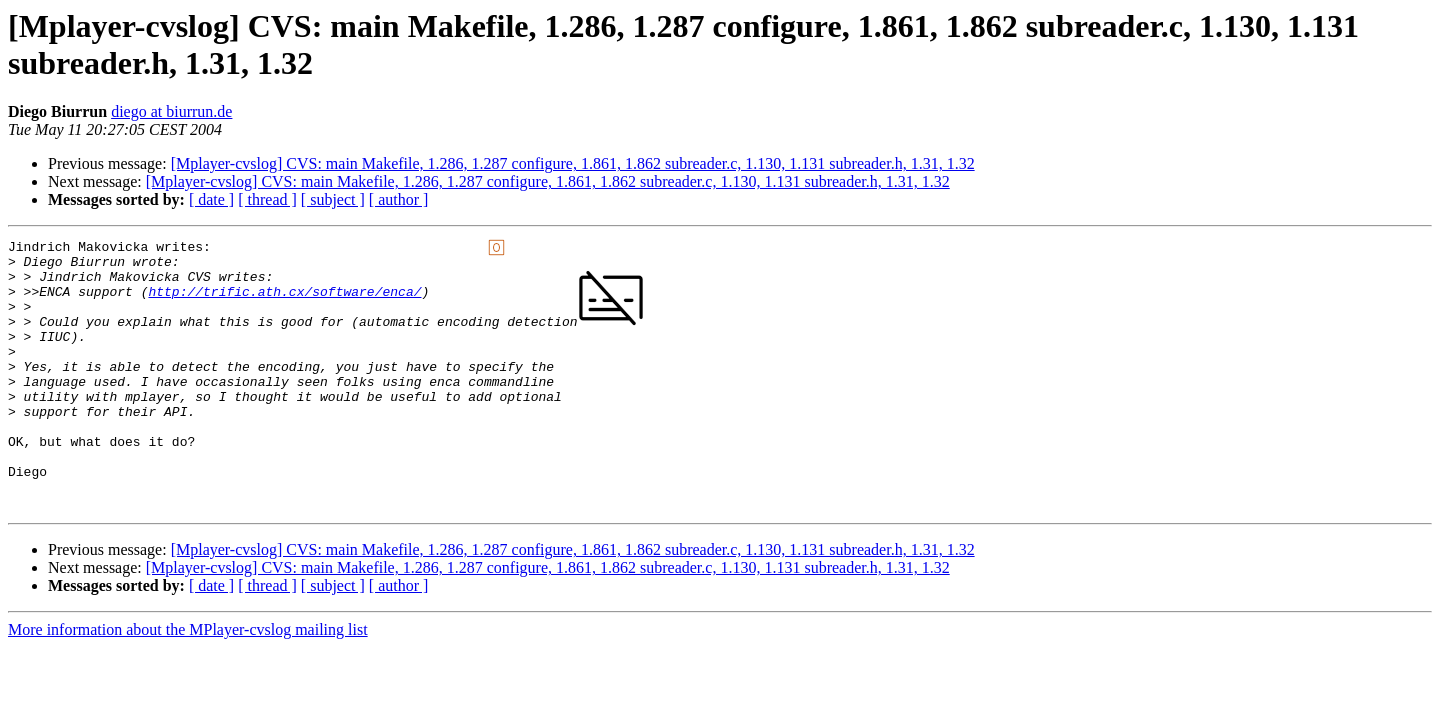 The image size is (1440, 720). I want to click on indicates zero or no items, so click(496, 247).